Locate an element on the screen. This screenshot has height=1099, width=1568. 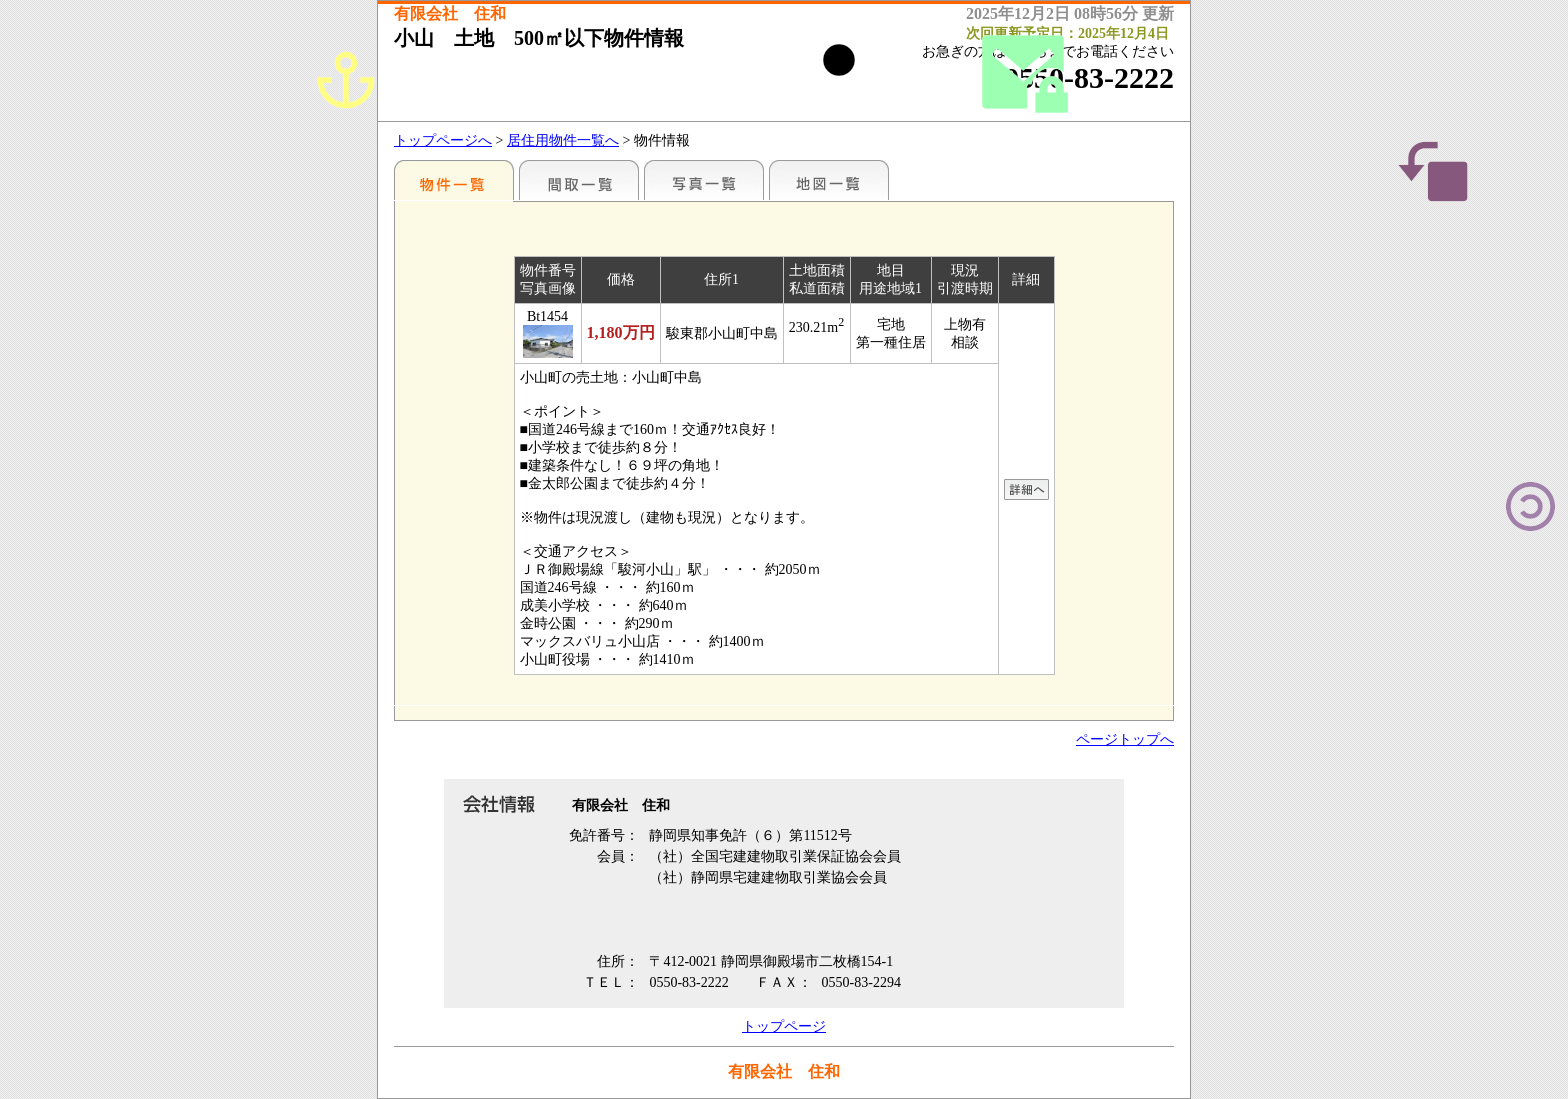
rotate object counterclockwise is located at coordinates (1434, 171).